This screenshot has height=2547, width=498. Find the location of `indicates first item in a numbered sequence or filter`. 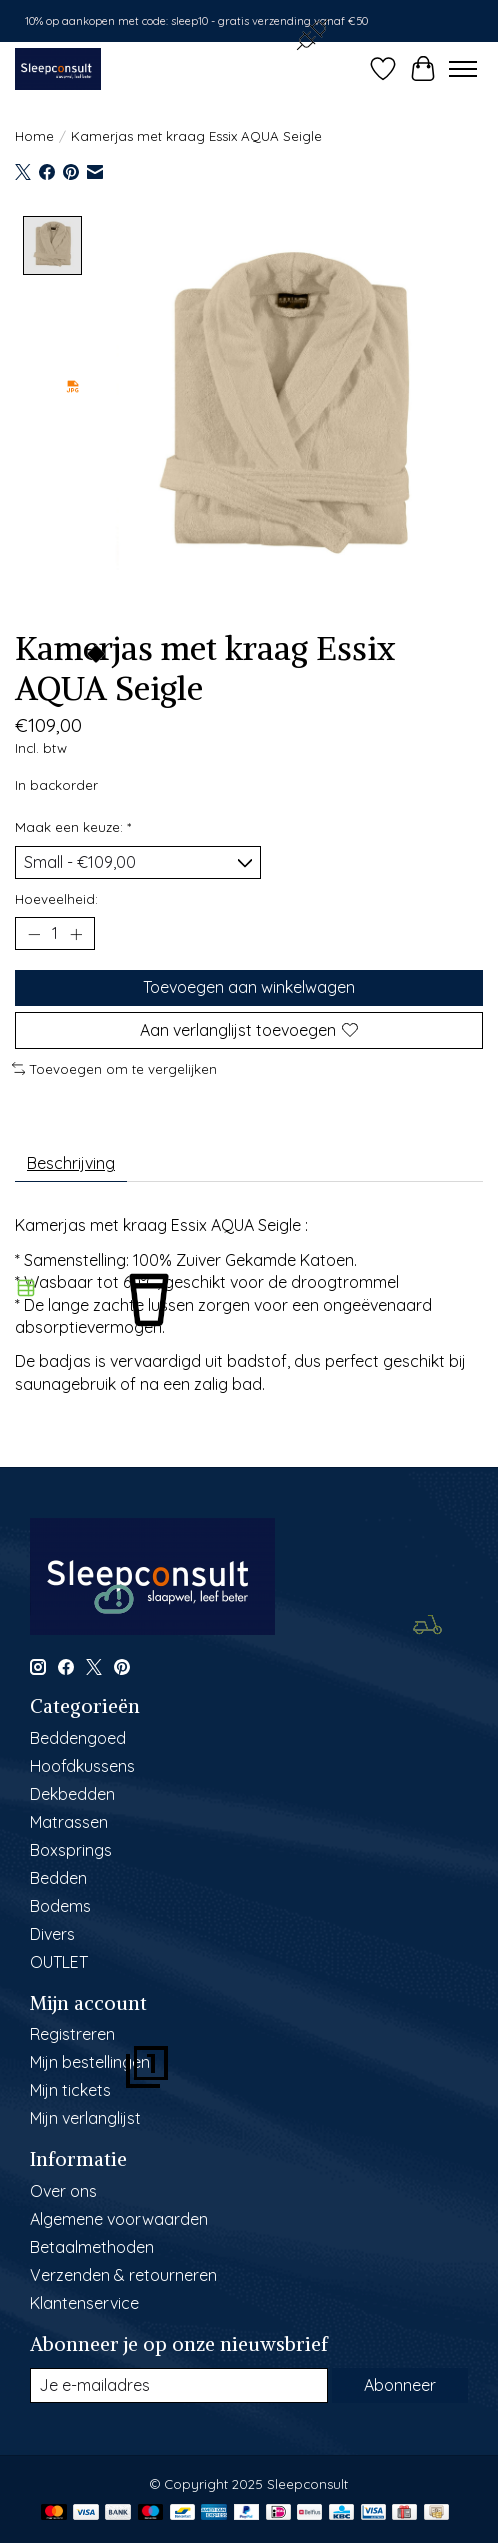

indicates first item in a numbered sequence or filter is located at coordinates (147, 2067).